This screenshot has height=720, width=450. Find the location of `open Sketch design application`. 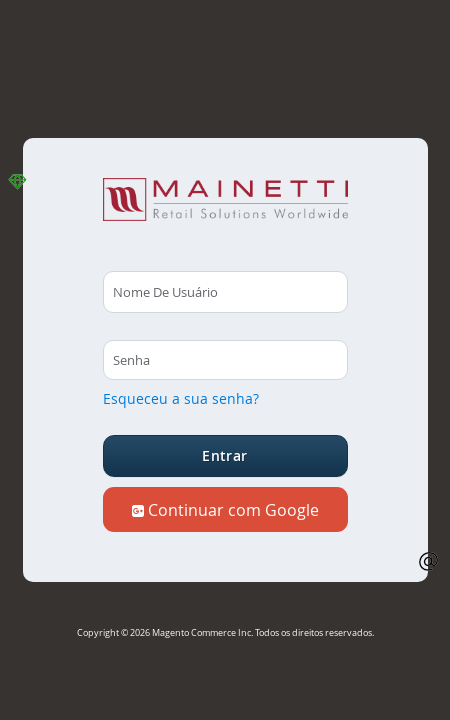

open Sketch design application is located at coordinates (17, 181).